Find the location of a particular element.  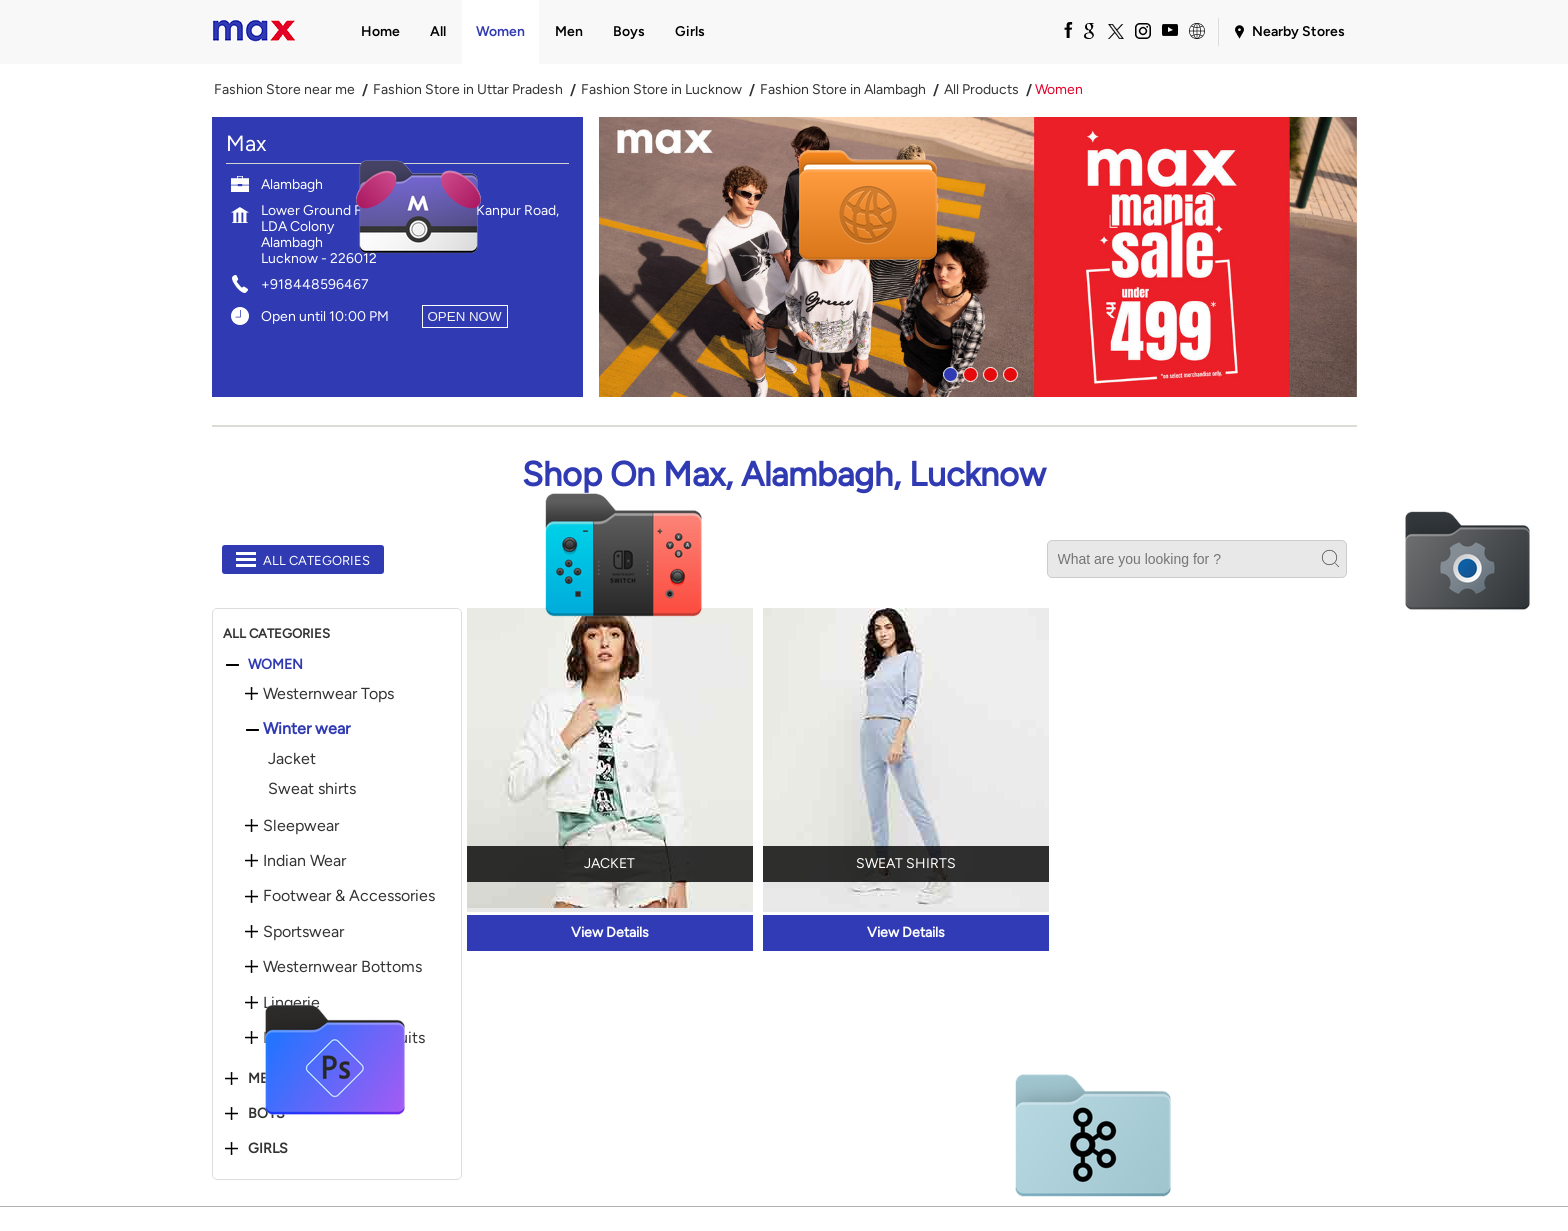

open folder containing html or web files is located at coordinates (868, 205).